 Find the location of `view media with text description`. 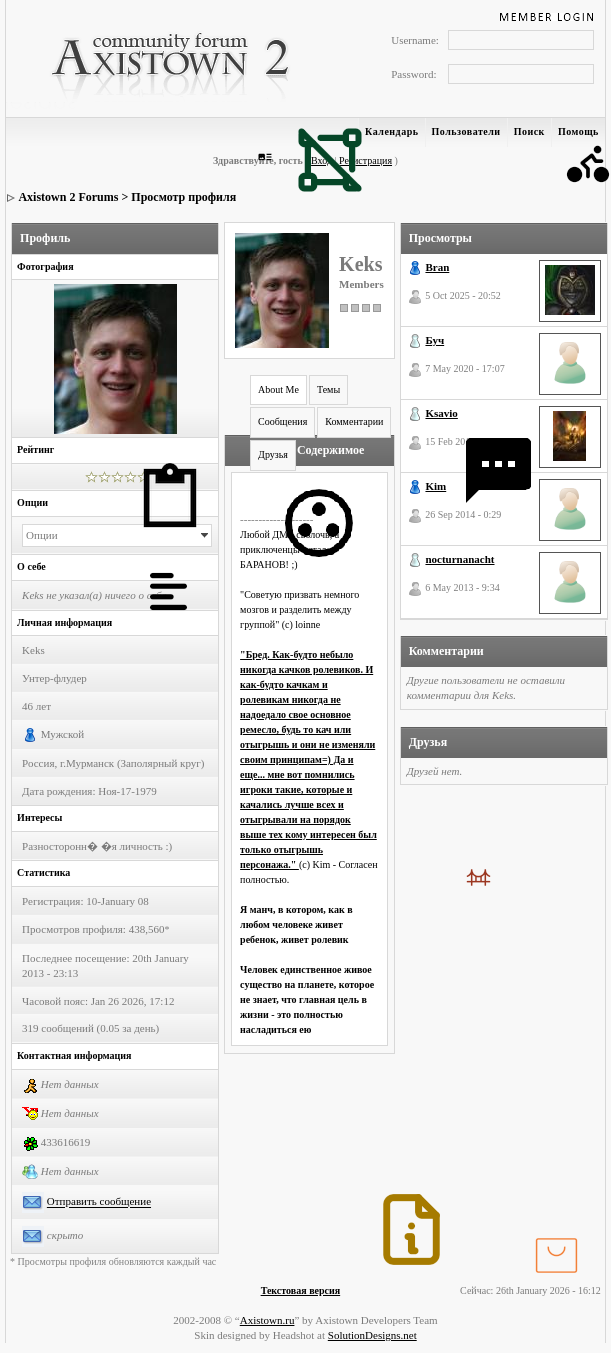

view media with text description is located at coordinates (265, 157).